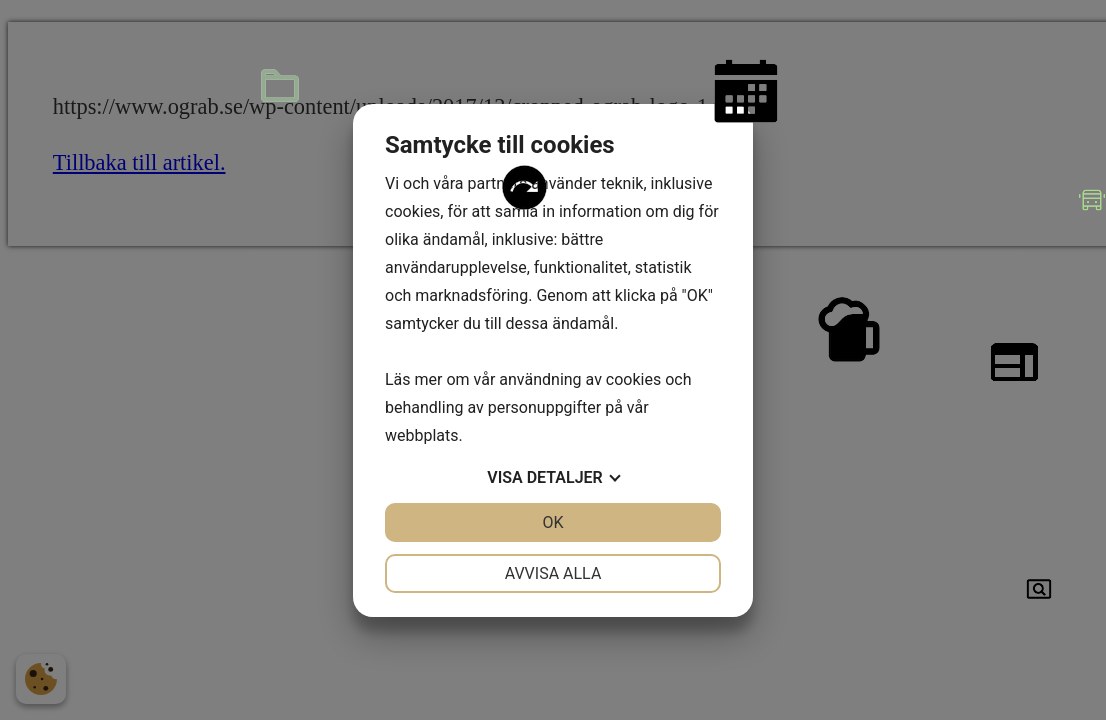 This screenshot has height=720, width=1106. I want to click on skip to next scheduled task or plan, so click(524, 187).